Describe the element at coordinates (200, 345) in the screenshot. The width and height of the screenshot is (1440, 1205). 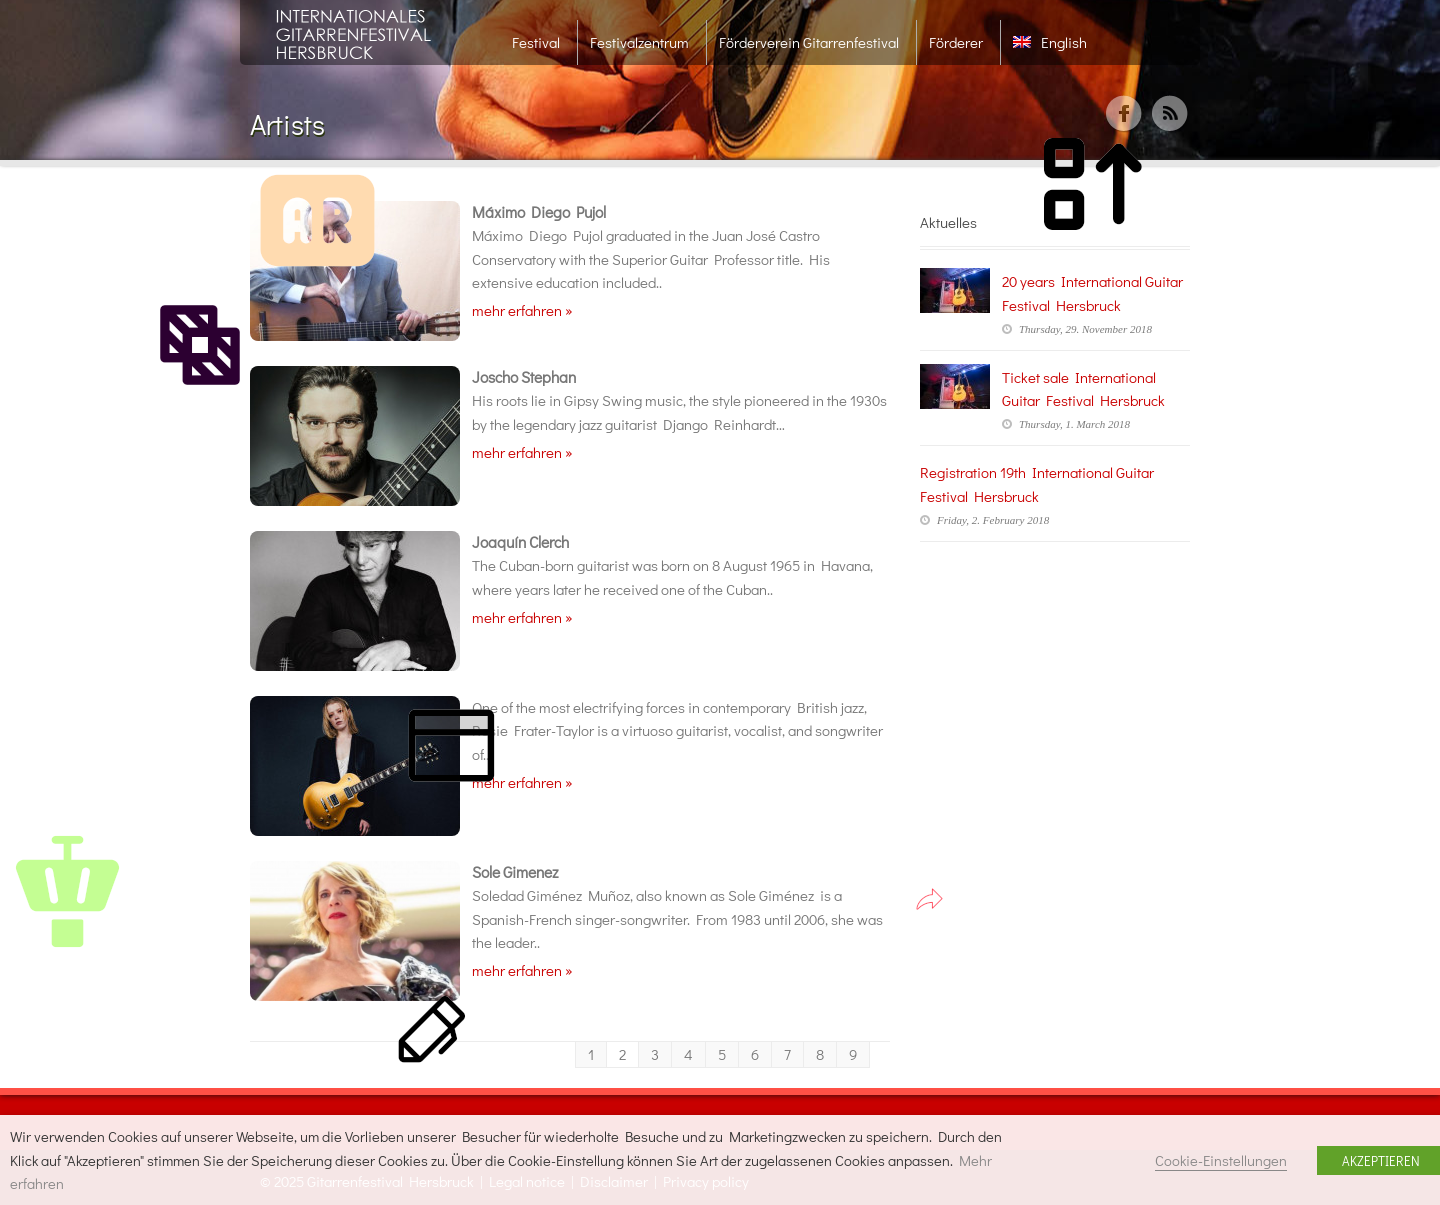
I see `exclude or subtract overlapping areas` at that location.